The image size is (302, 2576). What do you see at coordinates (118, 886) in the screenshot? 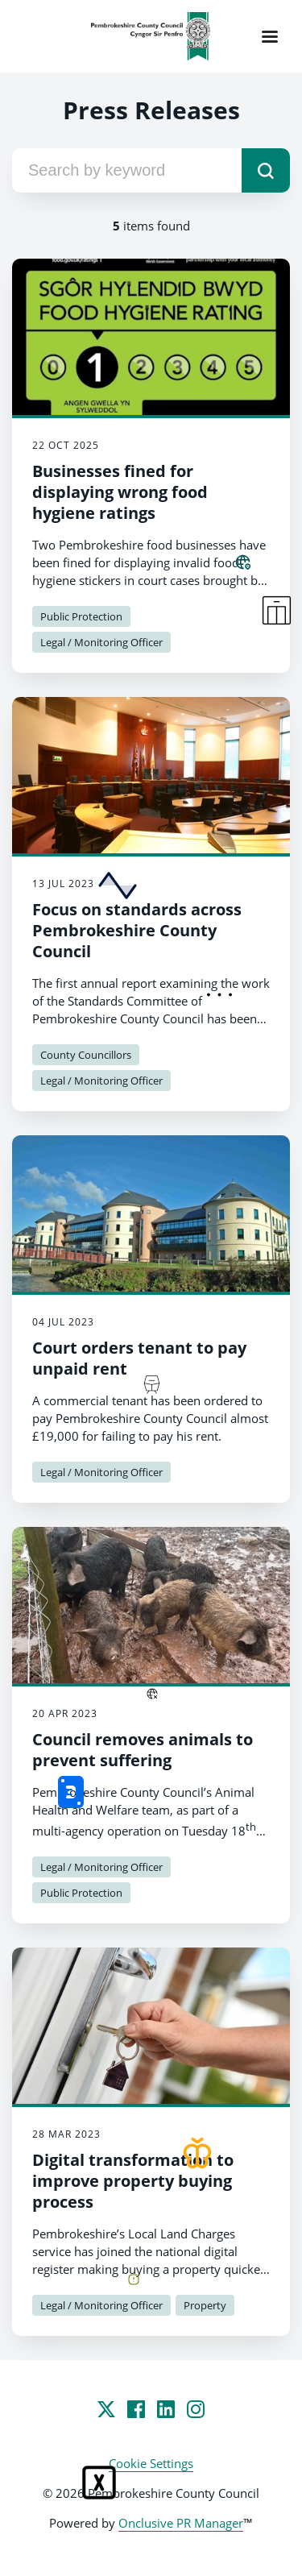
I see `select triangle waveform for audio synthesis` at bounding box center [118, 886].